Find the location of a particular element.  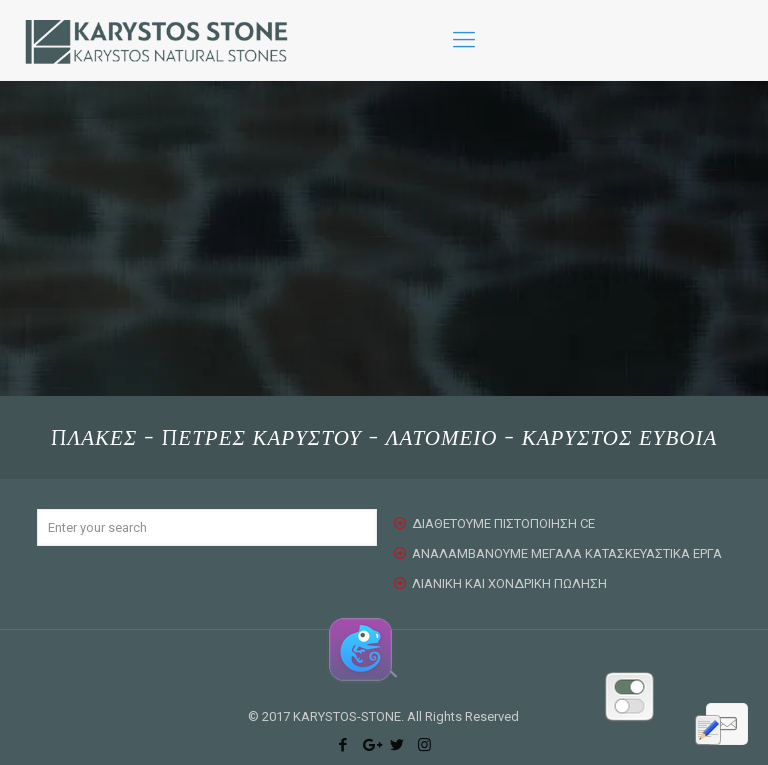

open gns3 network simulation software is located at coordinates (360, 649).